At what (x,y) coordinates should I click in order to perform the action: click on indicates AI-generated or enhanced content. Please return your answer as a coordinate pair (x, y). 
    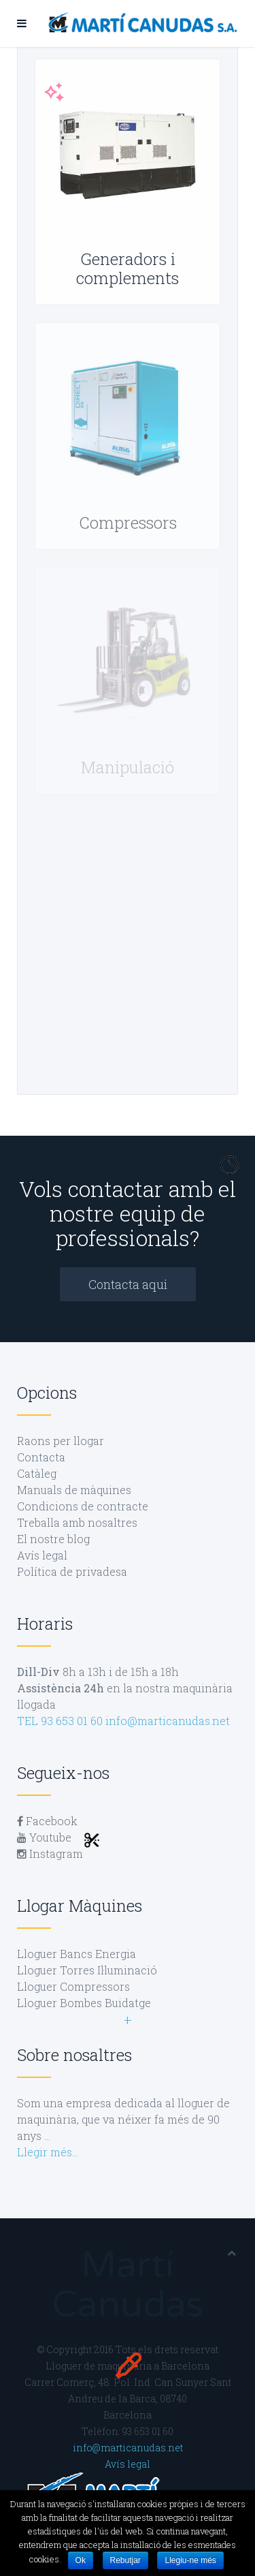
    Looking at the image, I should click on (54, 92).